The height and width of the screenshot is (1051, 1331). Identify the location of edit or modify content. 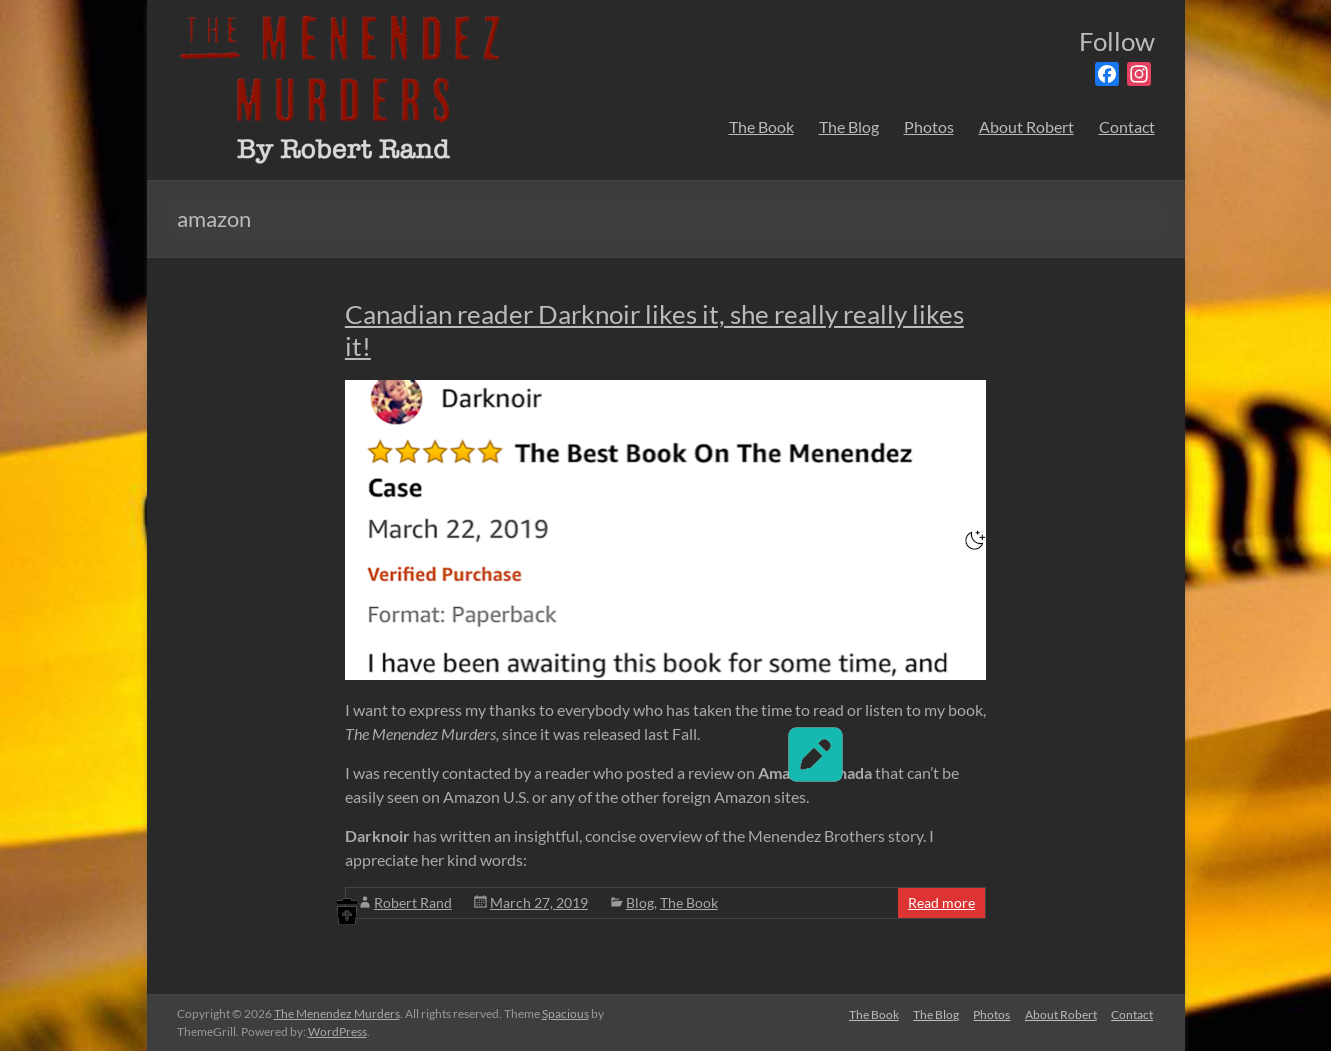
(815, 754).